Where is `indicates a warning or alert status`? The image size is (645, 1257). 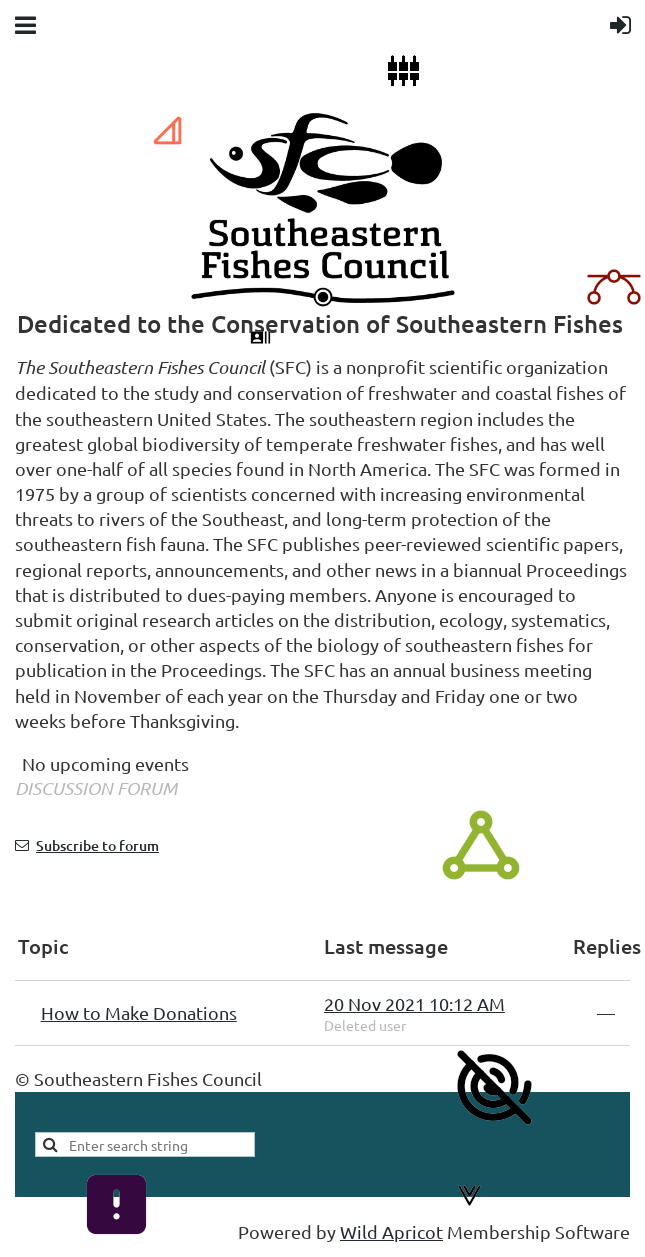 indicates a warning or alert status is located at coordinates (116, 1204).